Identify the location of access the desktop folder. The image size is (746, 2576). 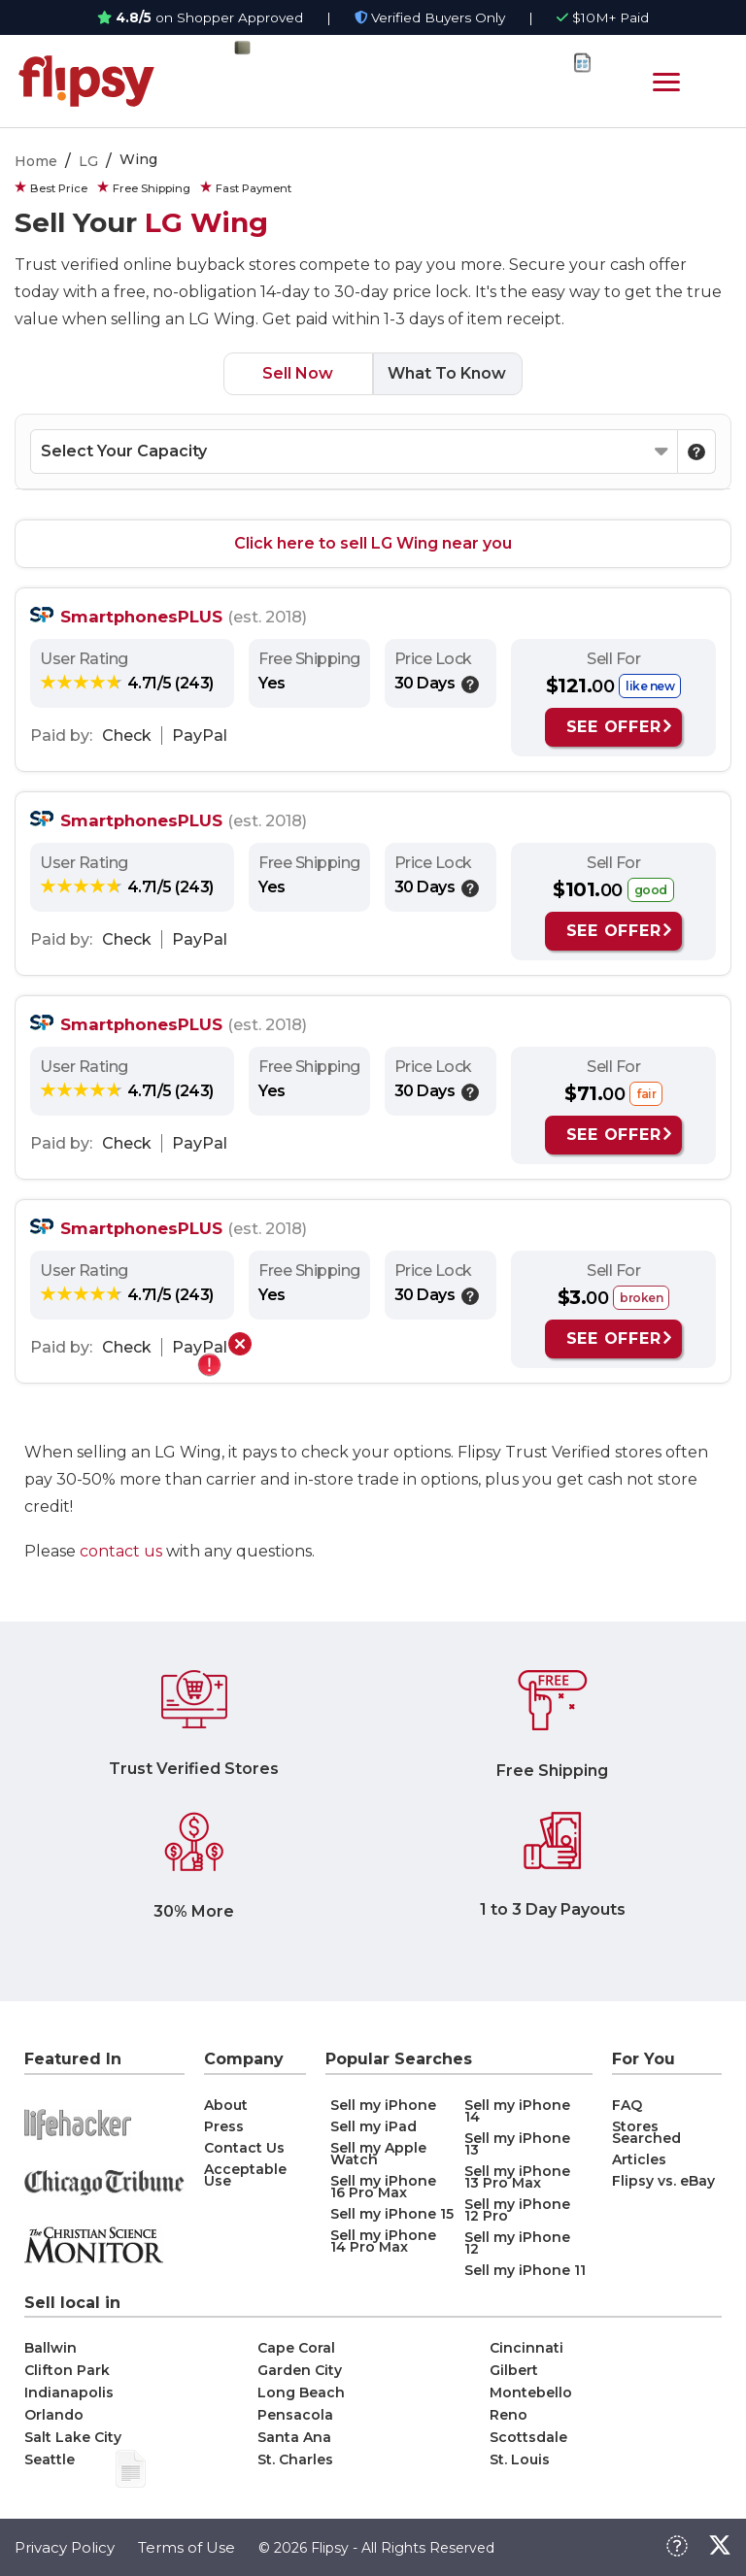
(242, 47).